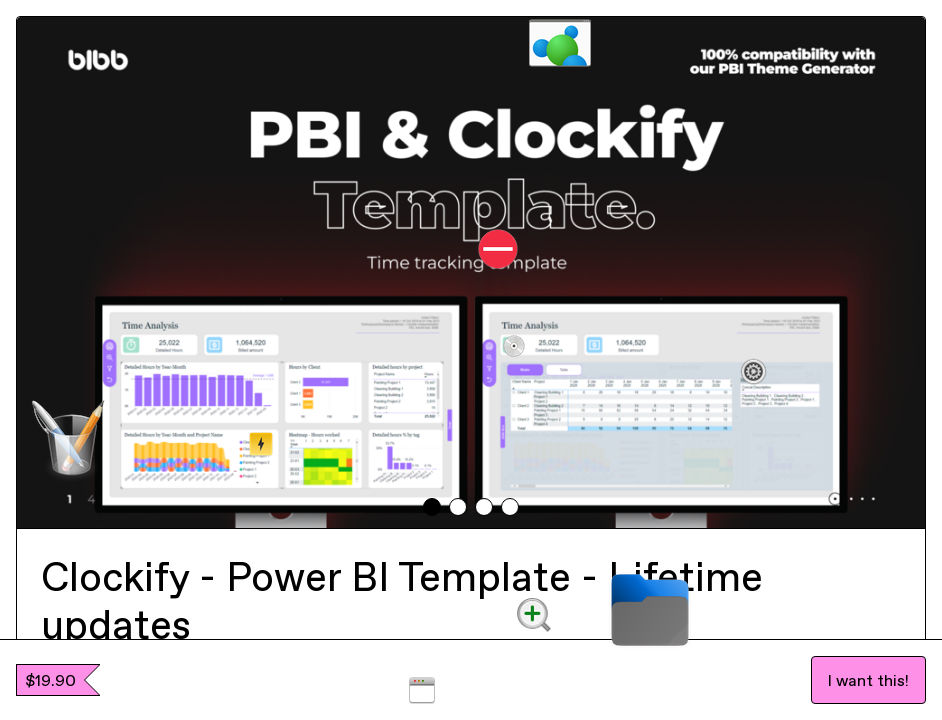 This screenshot has height=720, width=942. I want to click on open power management settings, so click(261, 444).